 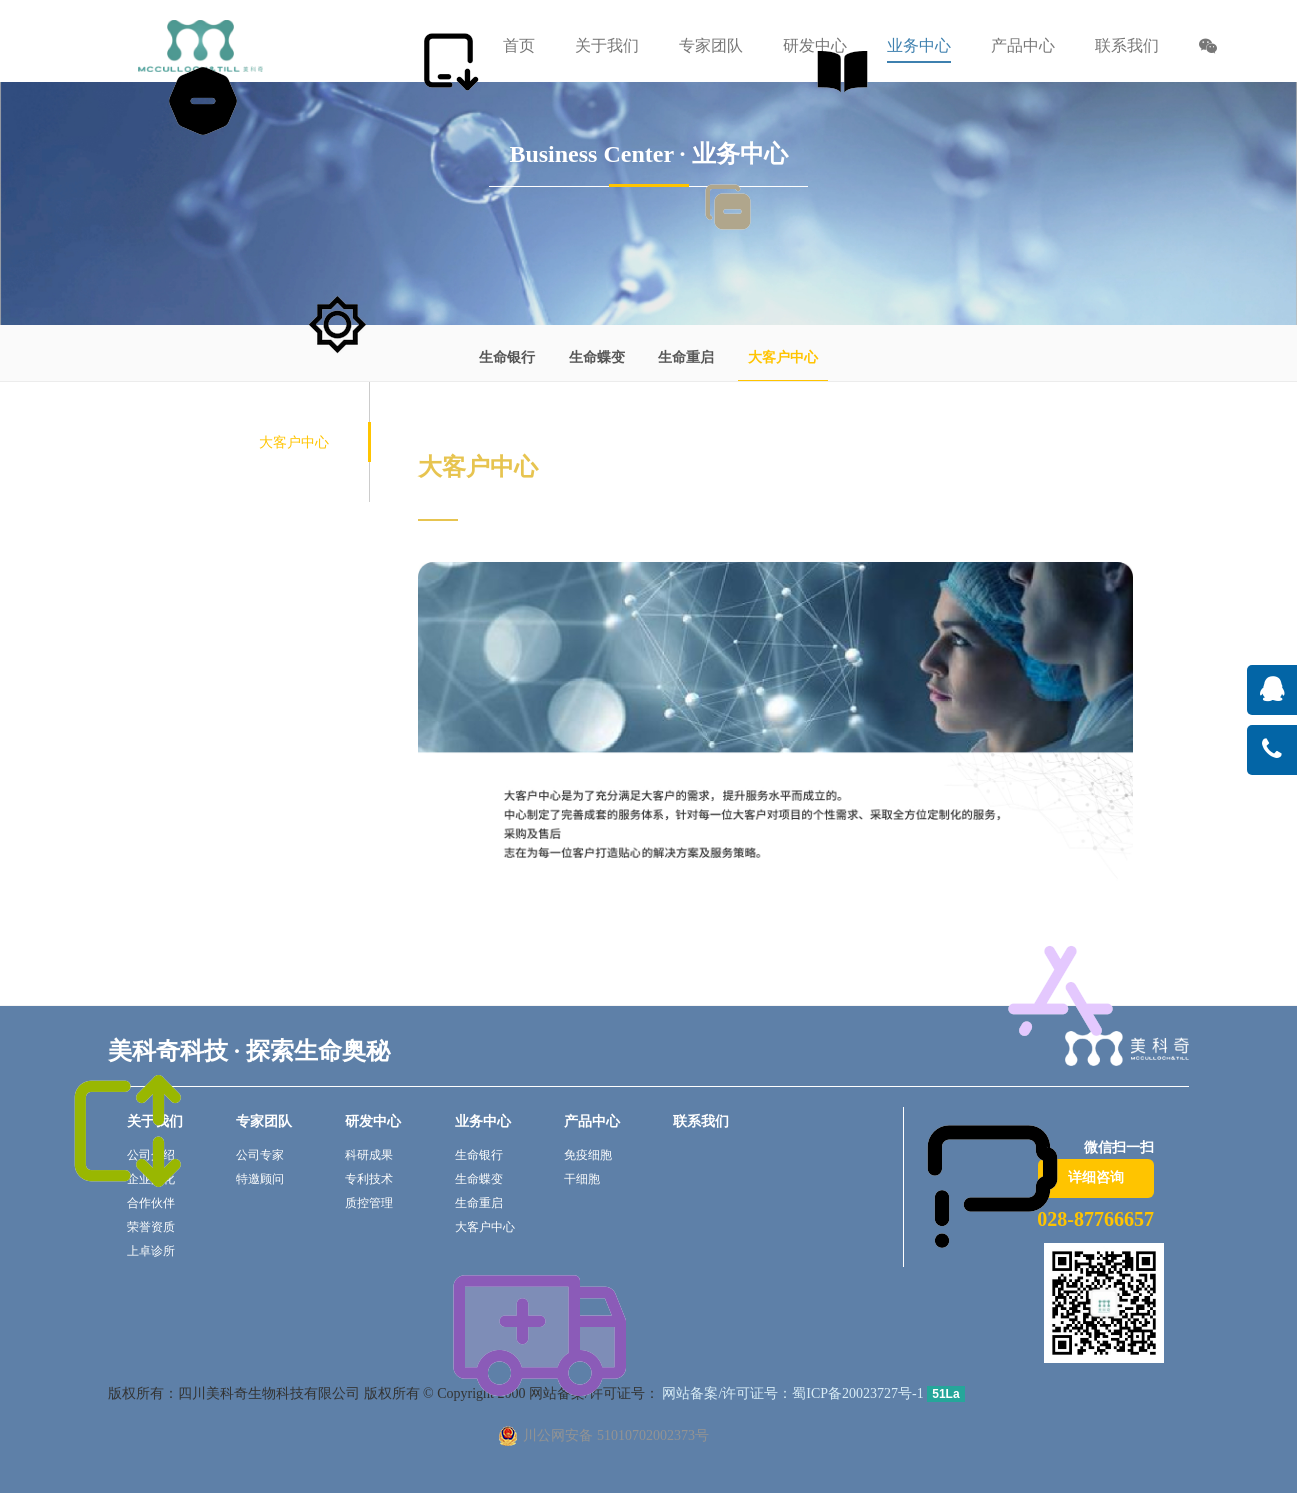 What do you see at coordinates (337, 324) in the screenshot?
I see `adjust screen brightness settings` at bounding box center [337, 324].